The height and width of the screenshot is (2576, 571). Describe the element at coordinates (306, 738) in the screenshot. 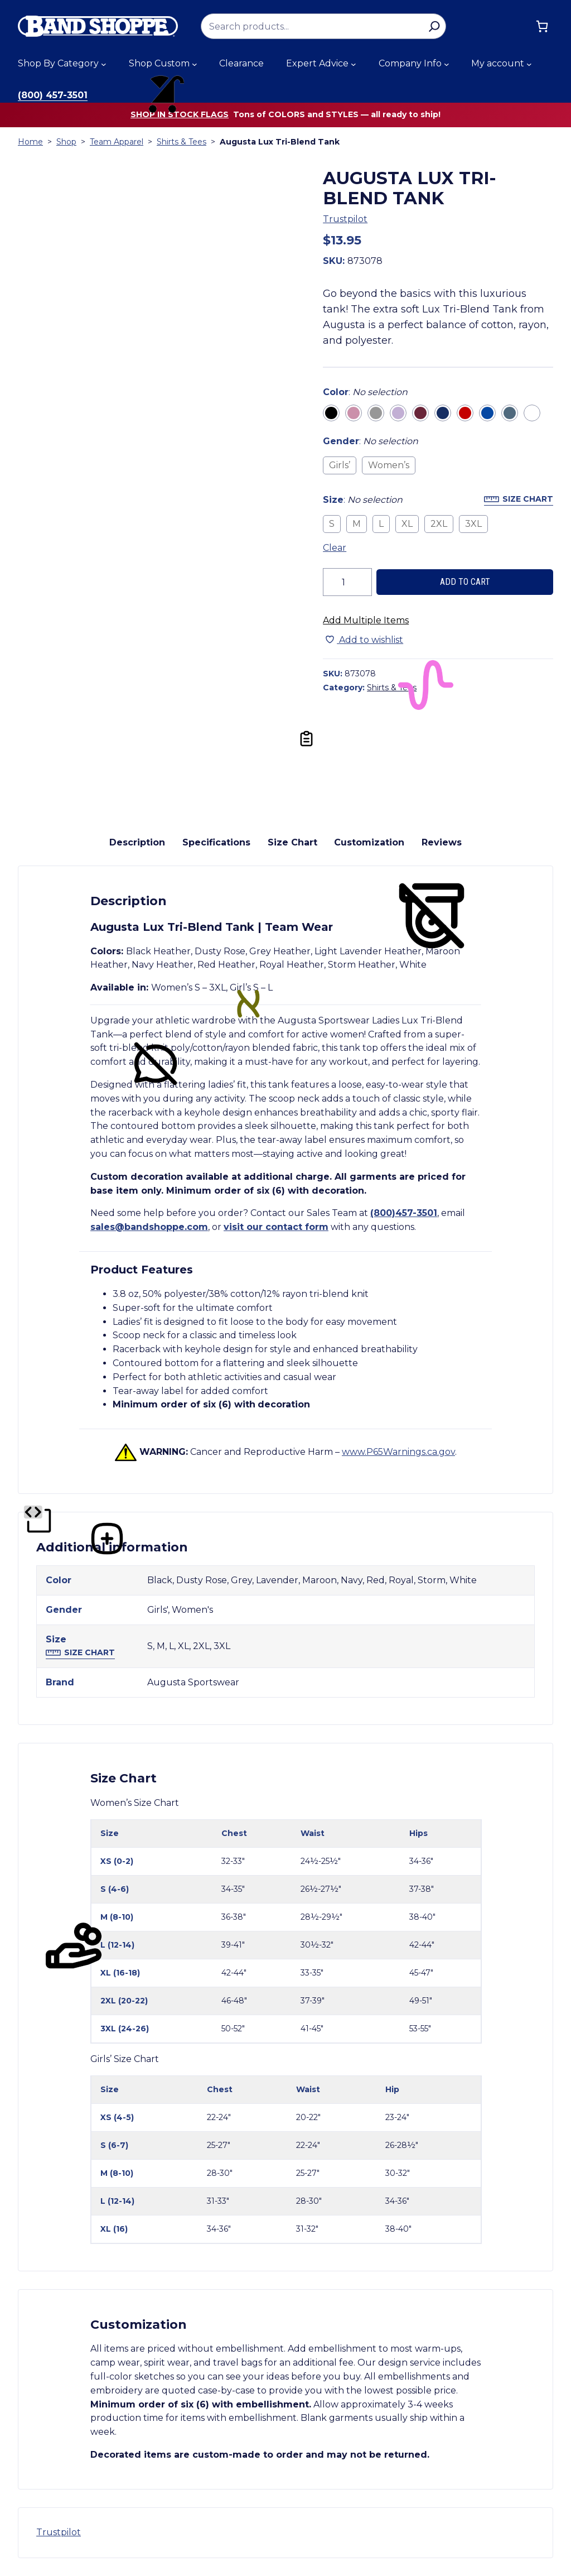

I see `view clipboard contents` at that location.